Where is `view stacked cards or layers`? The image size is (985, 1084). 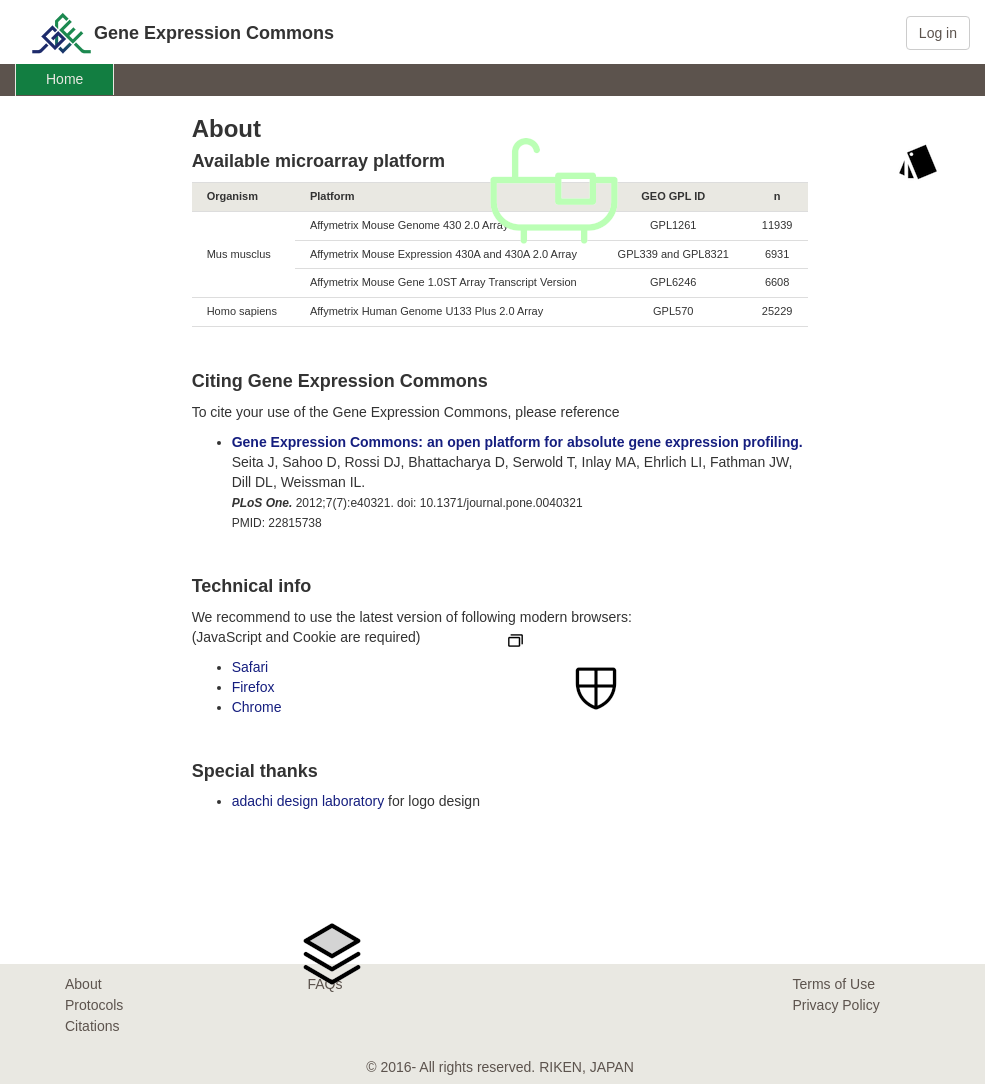
view stacked cards or layers is located at coordinates (515, 640).